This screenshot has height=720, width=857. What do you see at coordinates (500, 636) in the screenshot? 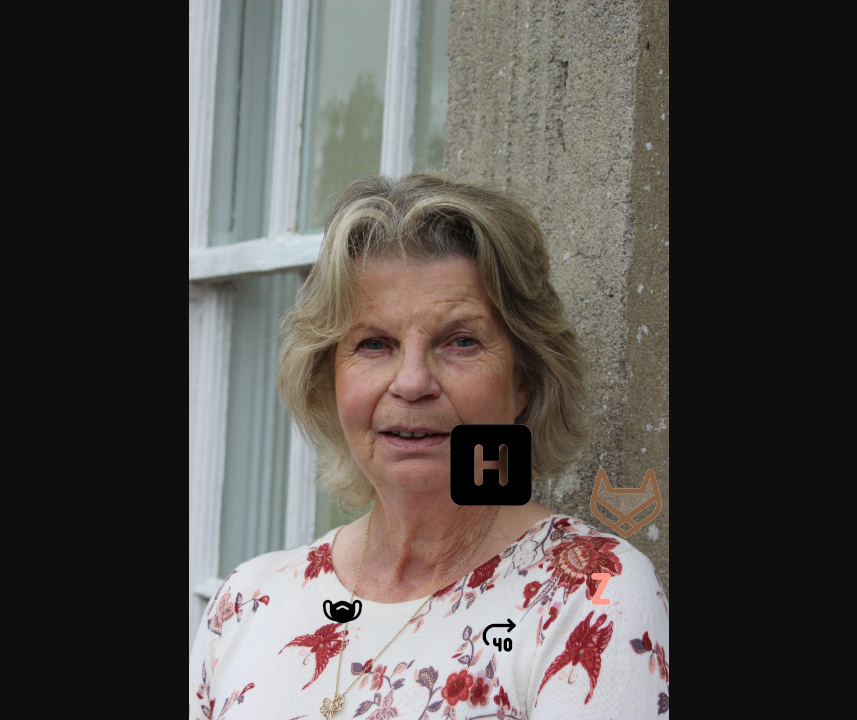
I see `skip forward 40 seconds` at bounding box center [500, 636].